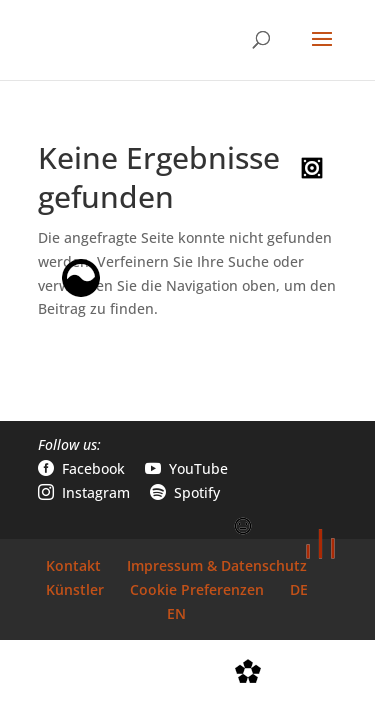 The height and width of the screenshot is (720, 375). Describe the element at coordinates (248, 671) in the screenshot. I see `rootssage app or service logo` at that location.